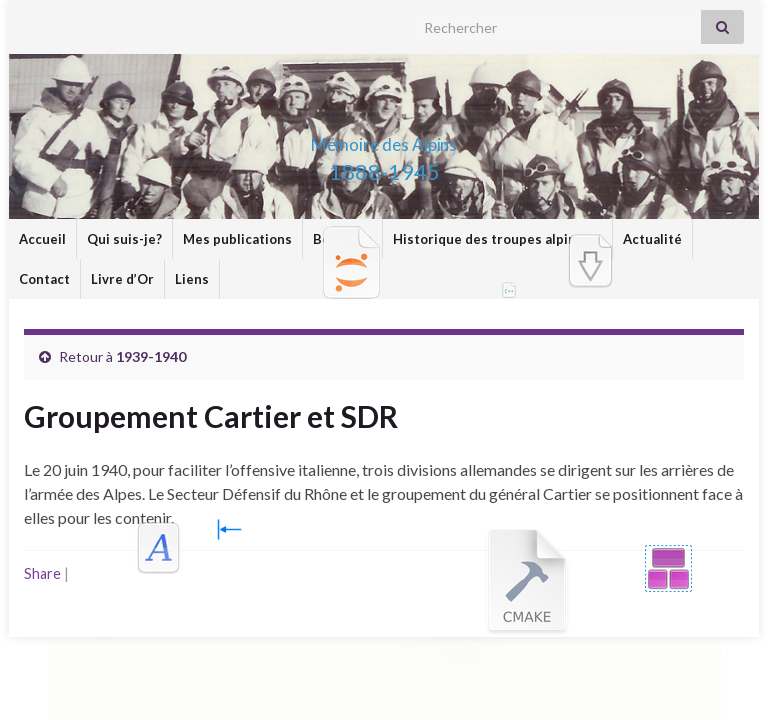  What do you see at coordinates (668, 568) in the screenshot?
I see `select all items in the current view` at bounding box center [668, 568].